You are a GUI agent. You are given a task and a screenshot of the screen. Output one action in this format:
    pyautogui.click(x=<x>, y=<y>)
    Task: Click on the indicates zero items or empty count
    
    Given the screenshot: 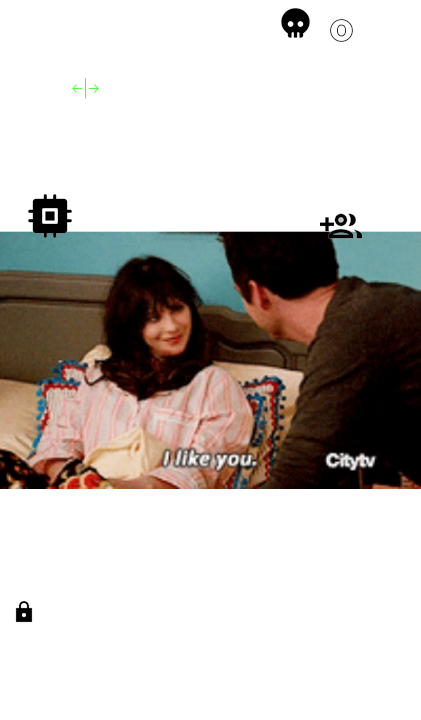 What is the action you would take?
    pyautogui.click(x=341, y=30)
    